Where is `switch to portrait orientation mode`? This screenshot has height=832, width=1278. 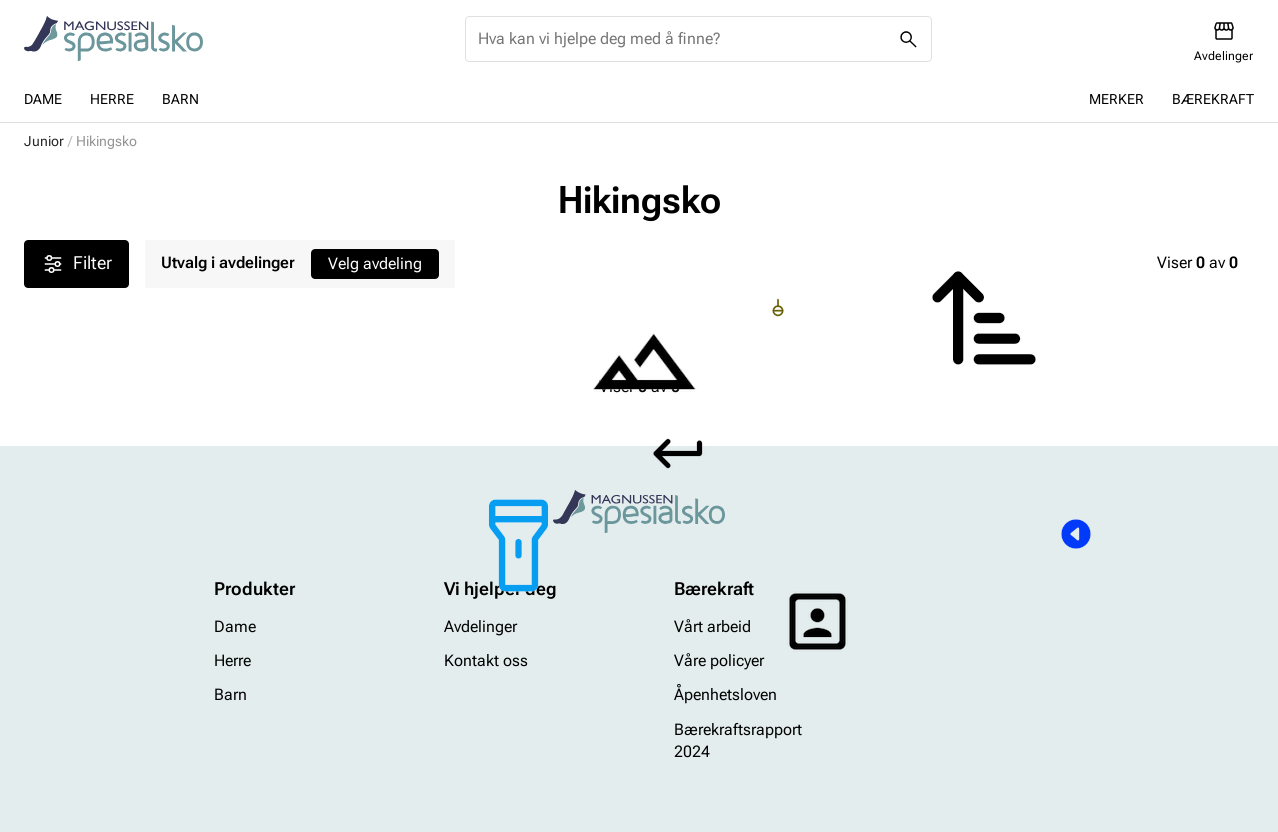 switch to portrait orientation mode is located at coordinates (817, 621).